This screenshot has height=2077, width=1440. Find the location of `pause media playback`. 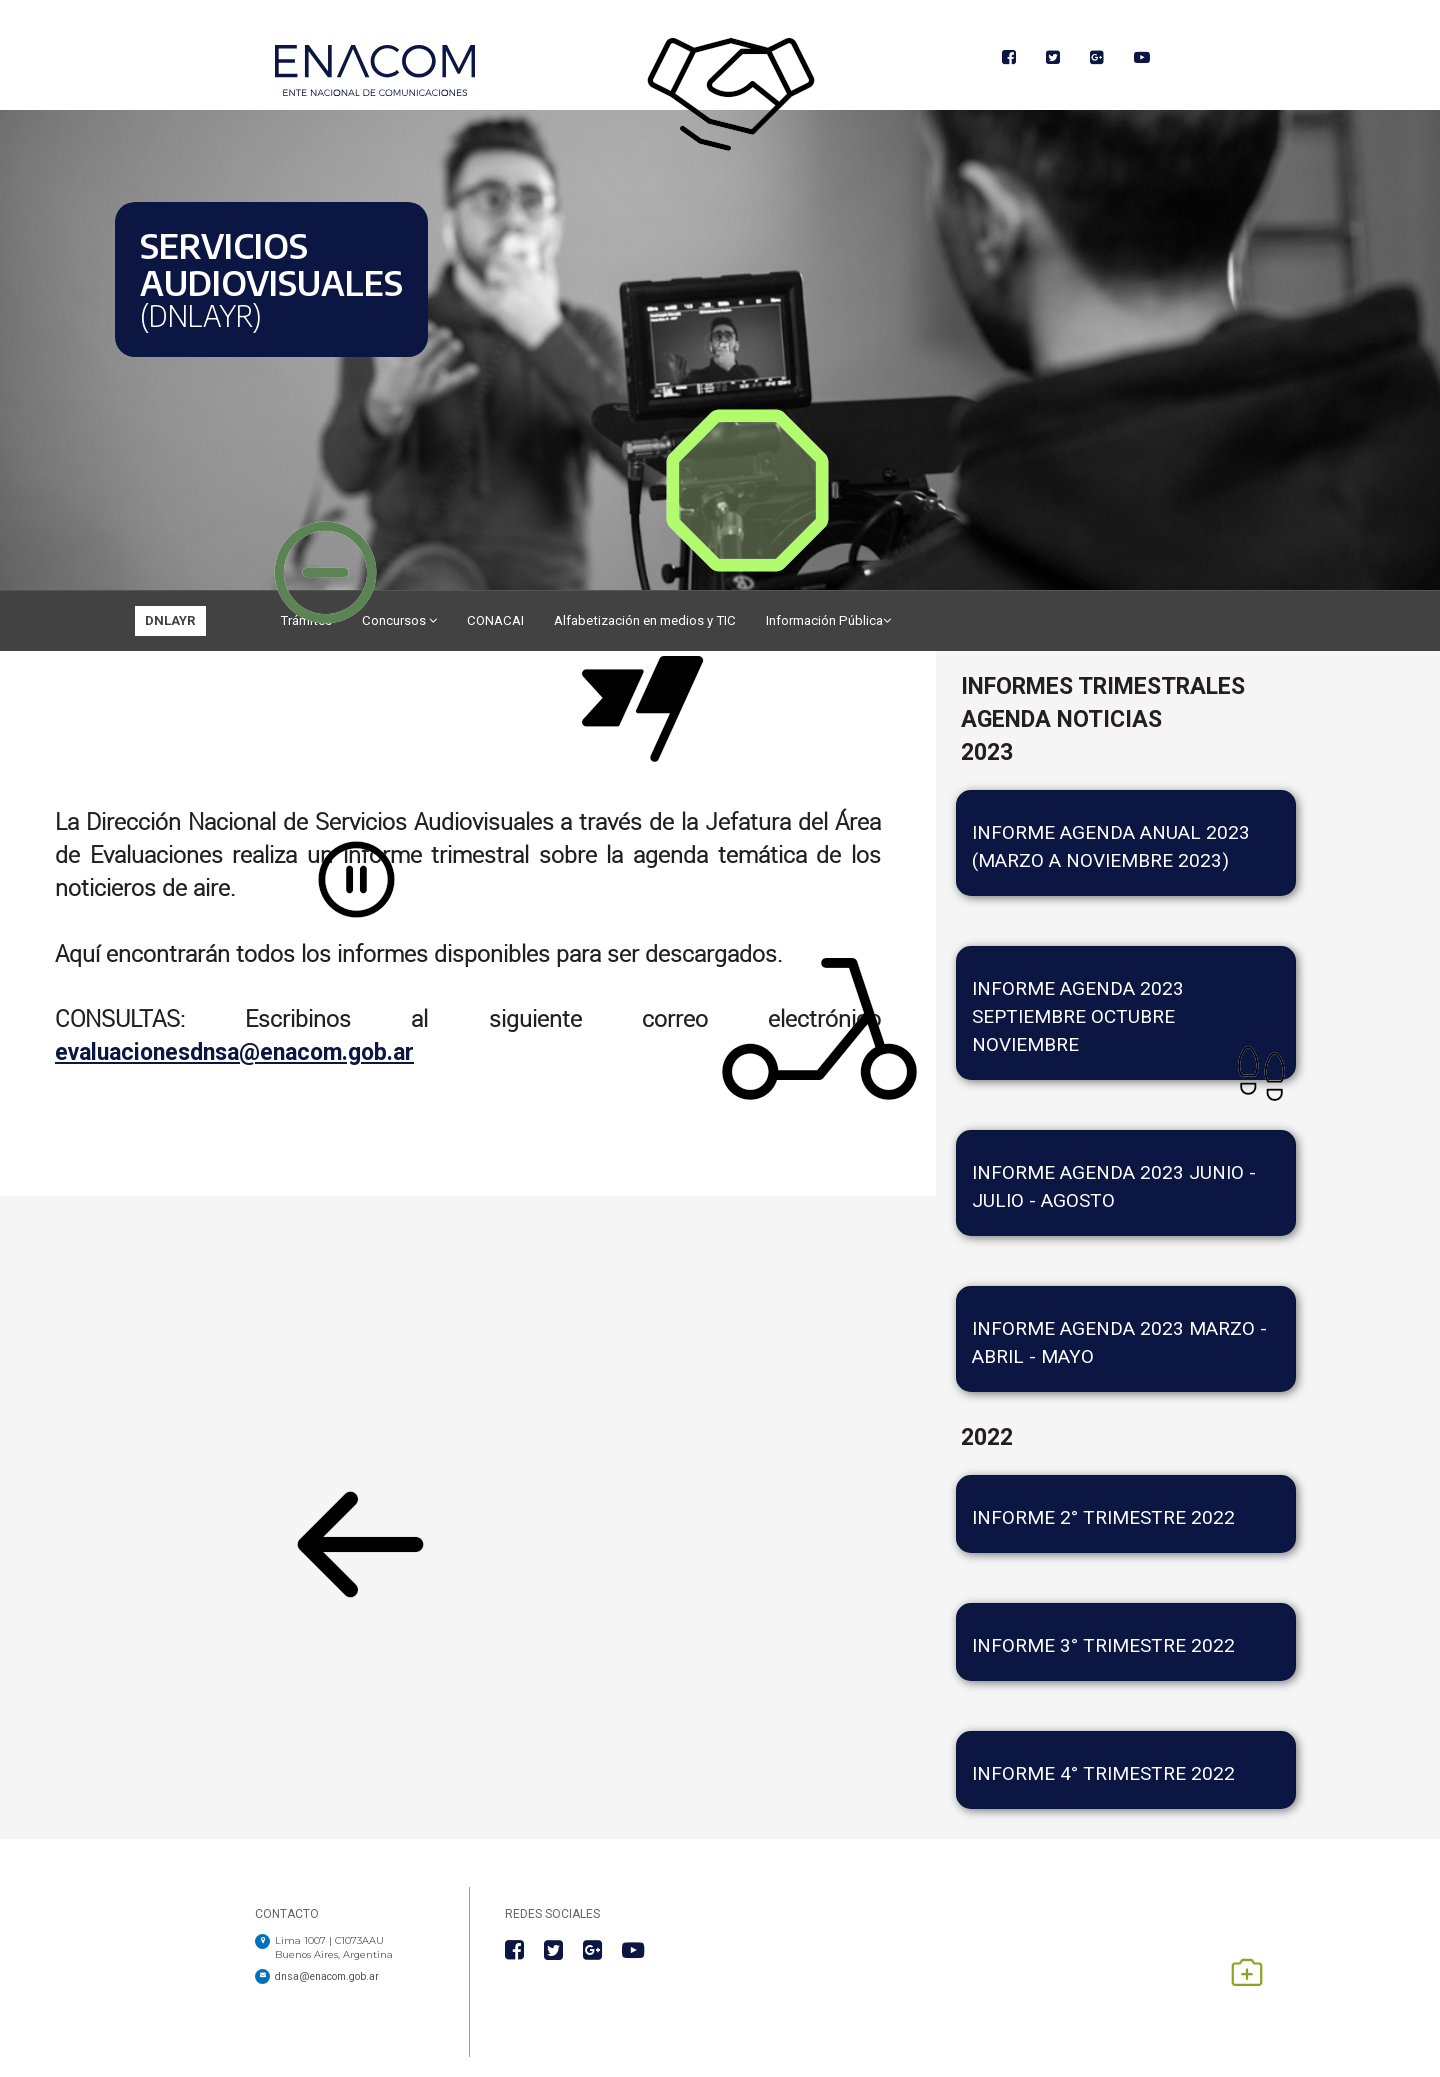

pause media playback is located at coordinates (356, 879).